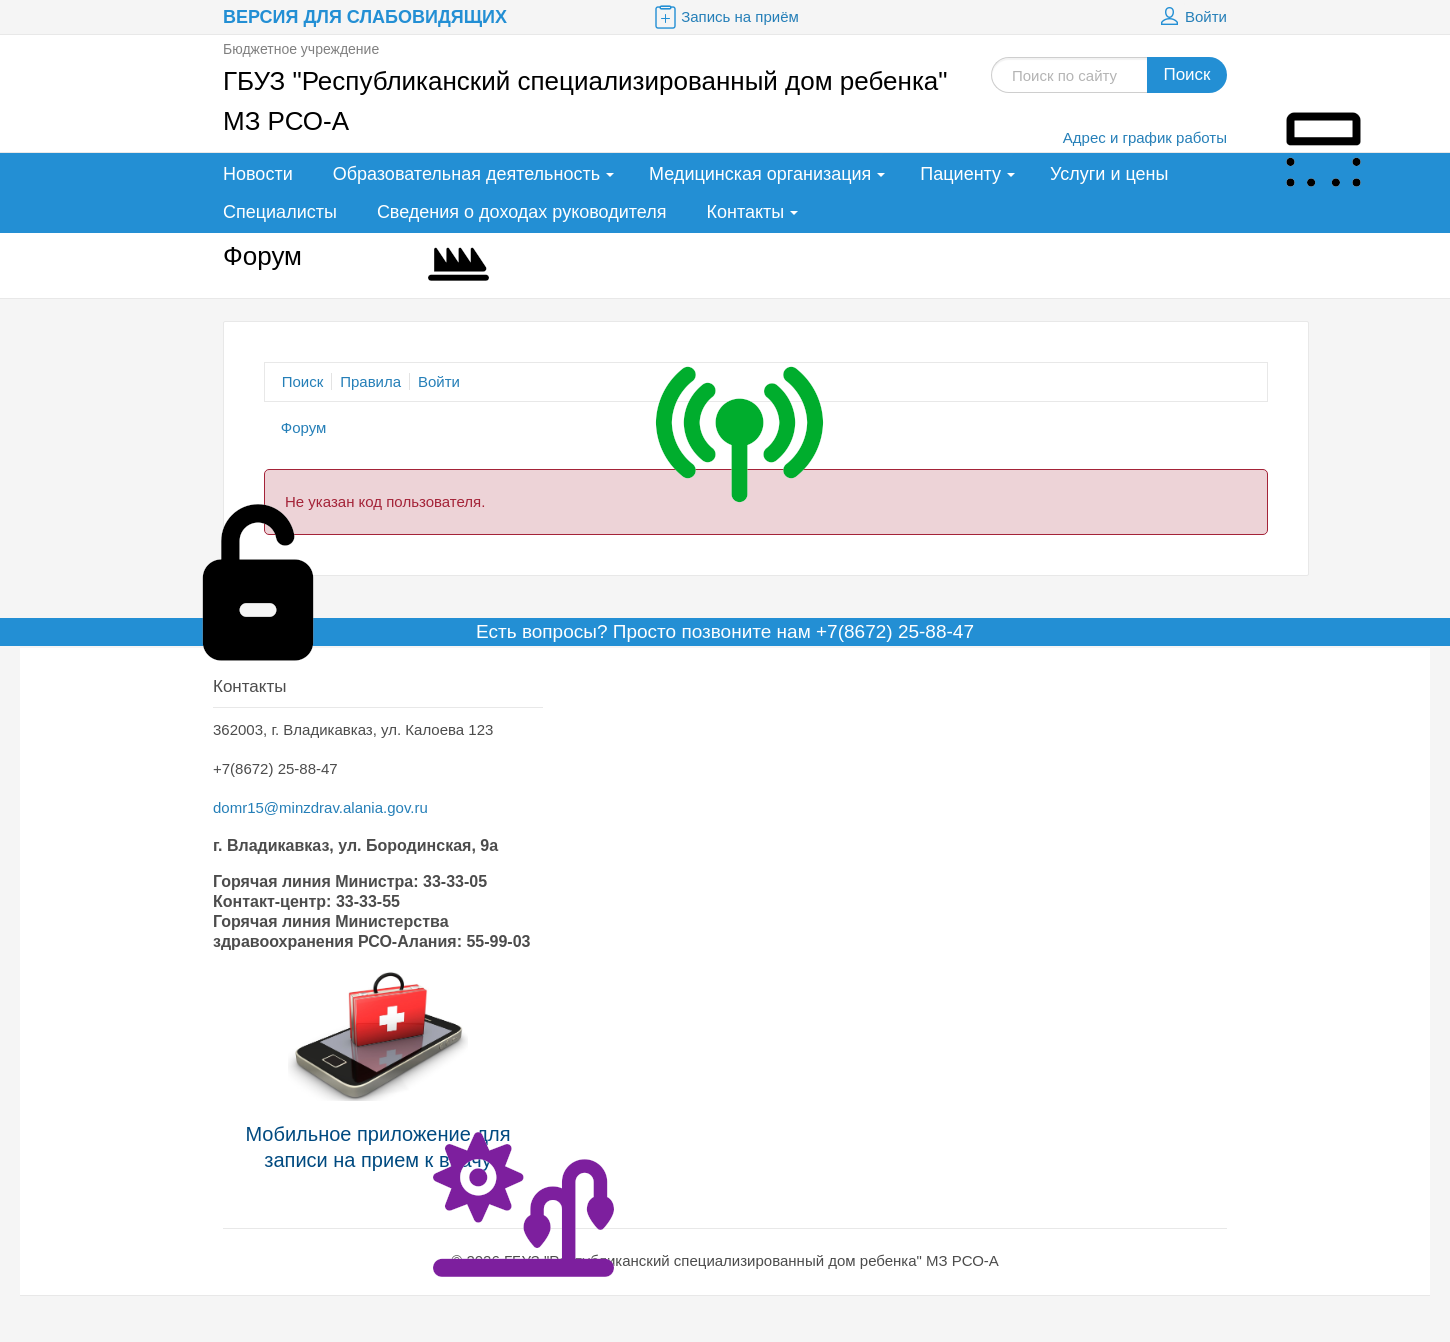  Describe the element at coordinates (458, 262) in the screenshot. I see `indicates a road hazard or spike strip ahead` at that location.